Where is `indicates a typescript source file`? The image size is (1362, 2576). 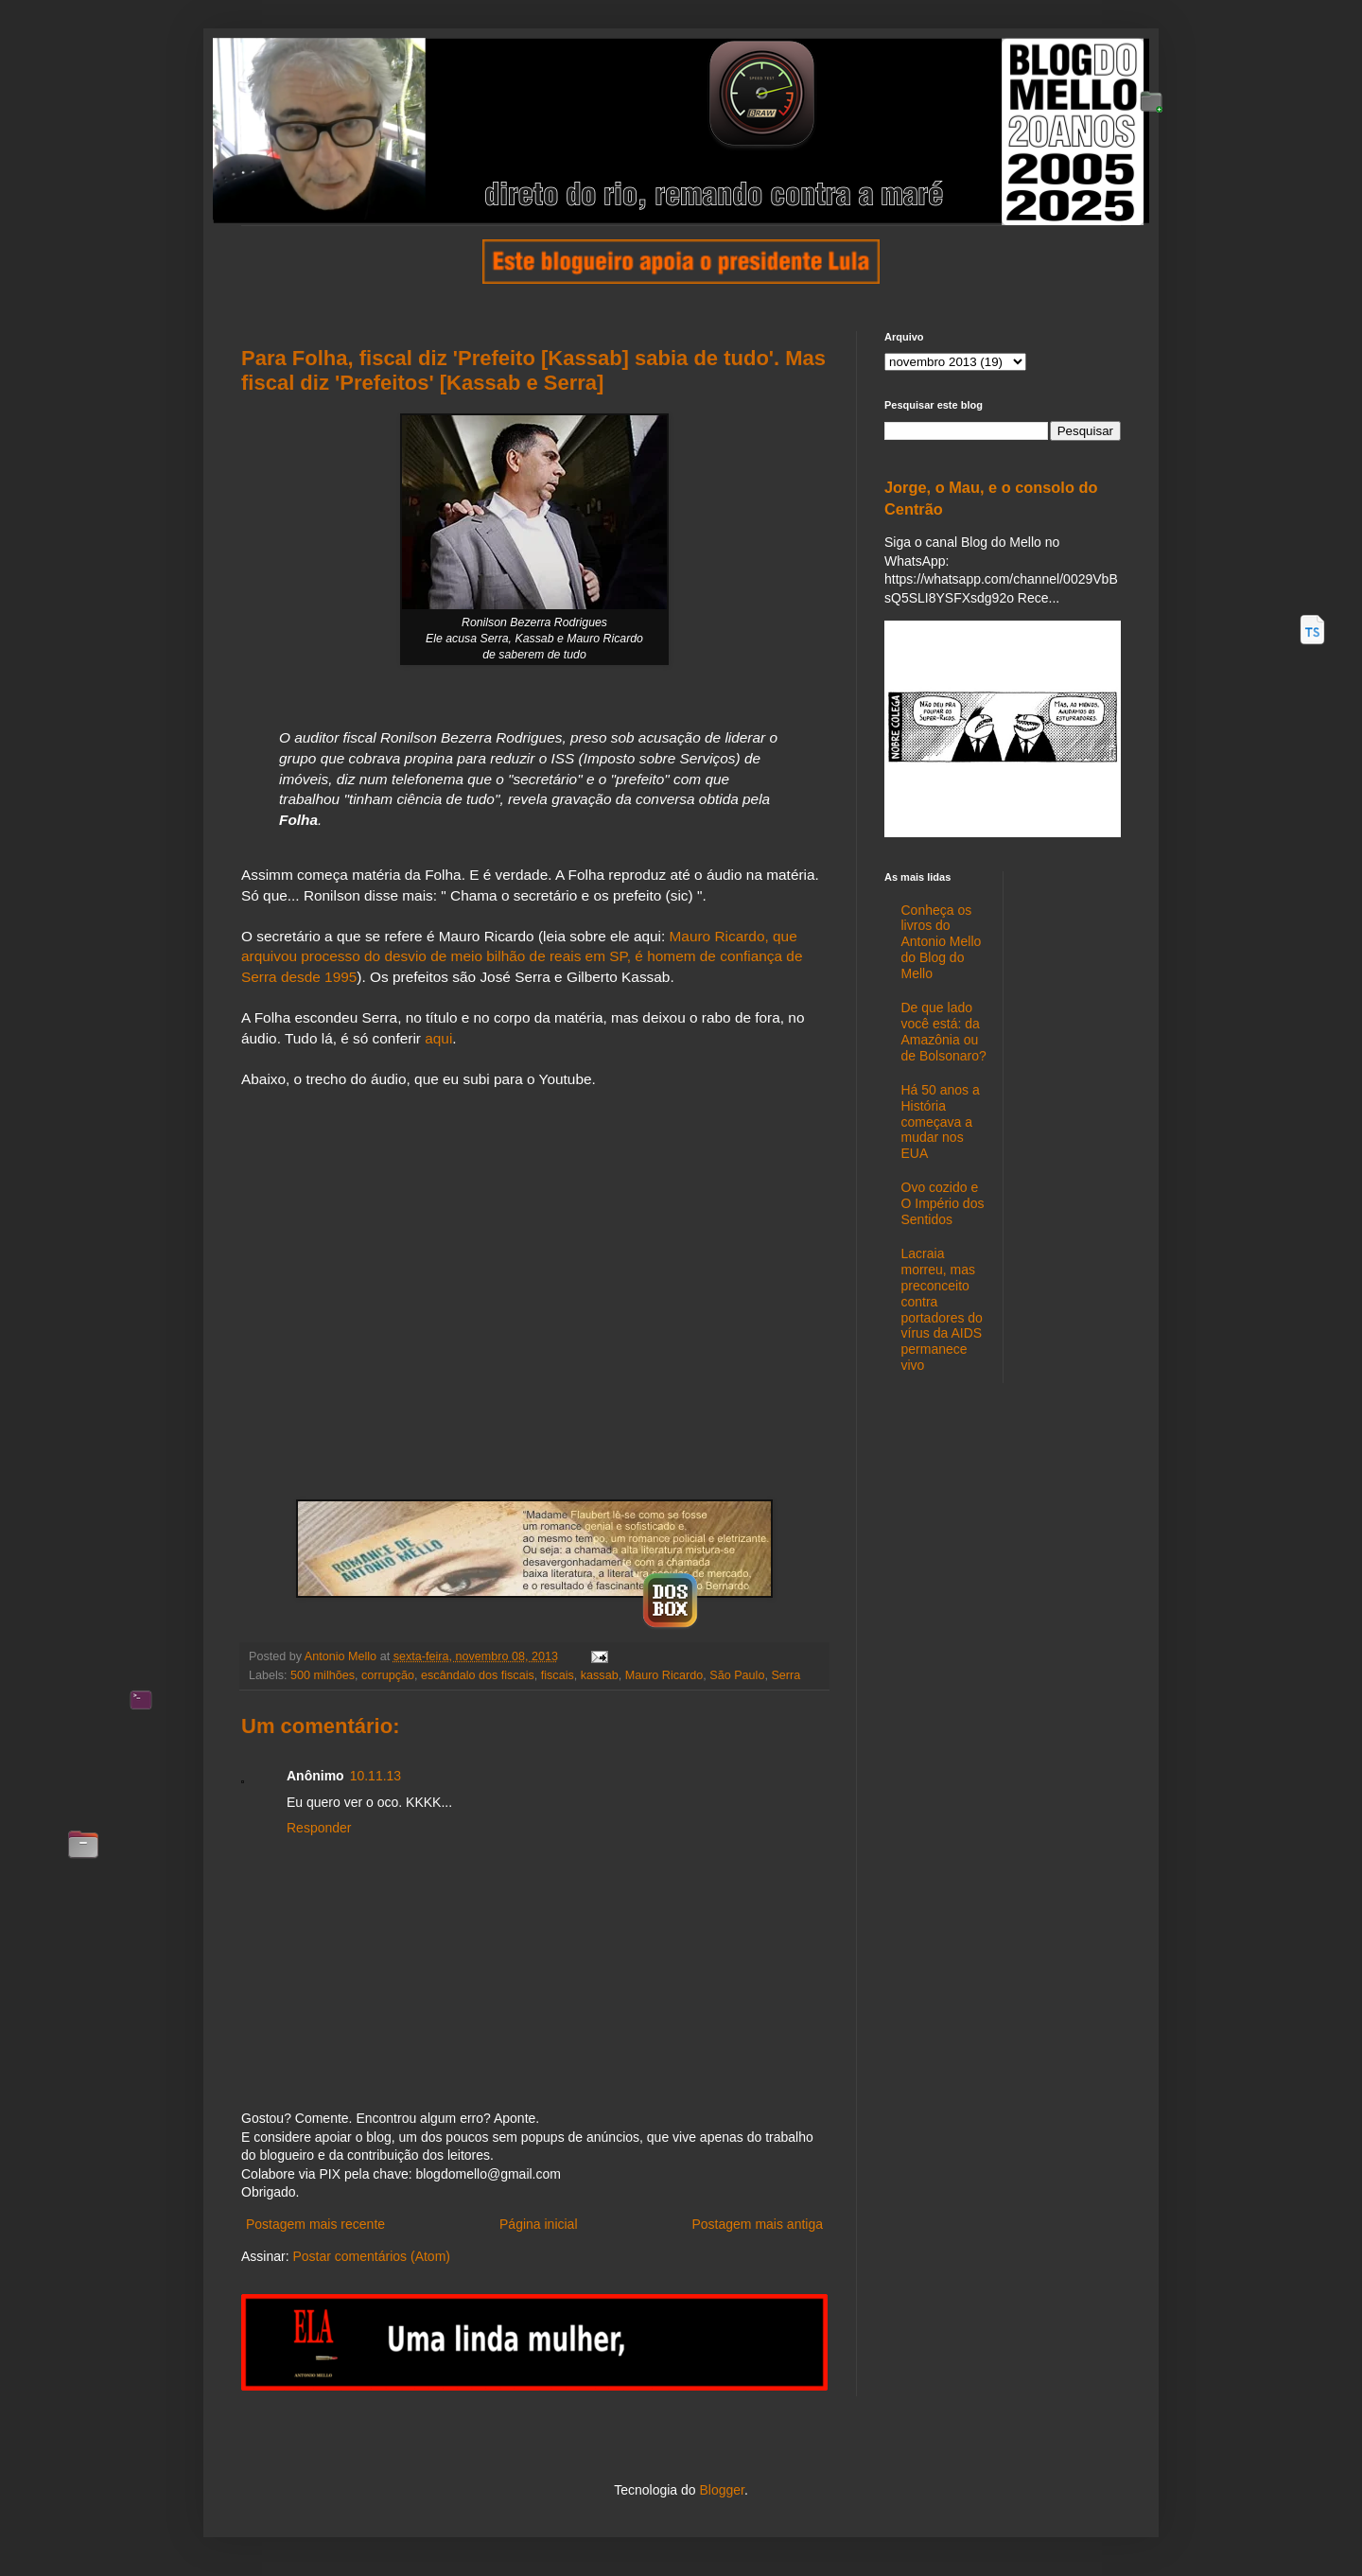
indicates a typescript source file is located at coordinates (1312, 629).